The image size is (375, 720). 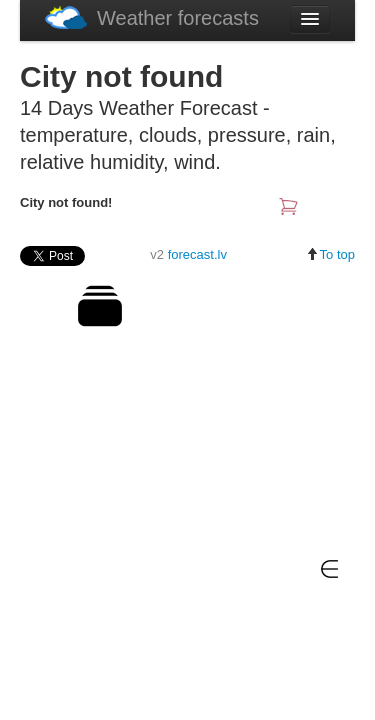 I want to click on indicates set membership in mathematical notation, so click(x=330, y=569).